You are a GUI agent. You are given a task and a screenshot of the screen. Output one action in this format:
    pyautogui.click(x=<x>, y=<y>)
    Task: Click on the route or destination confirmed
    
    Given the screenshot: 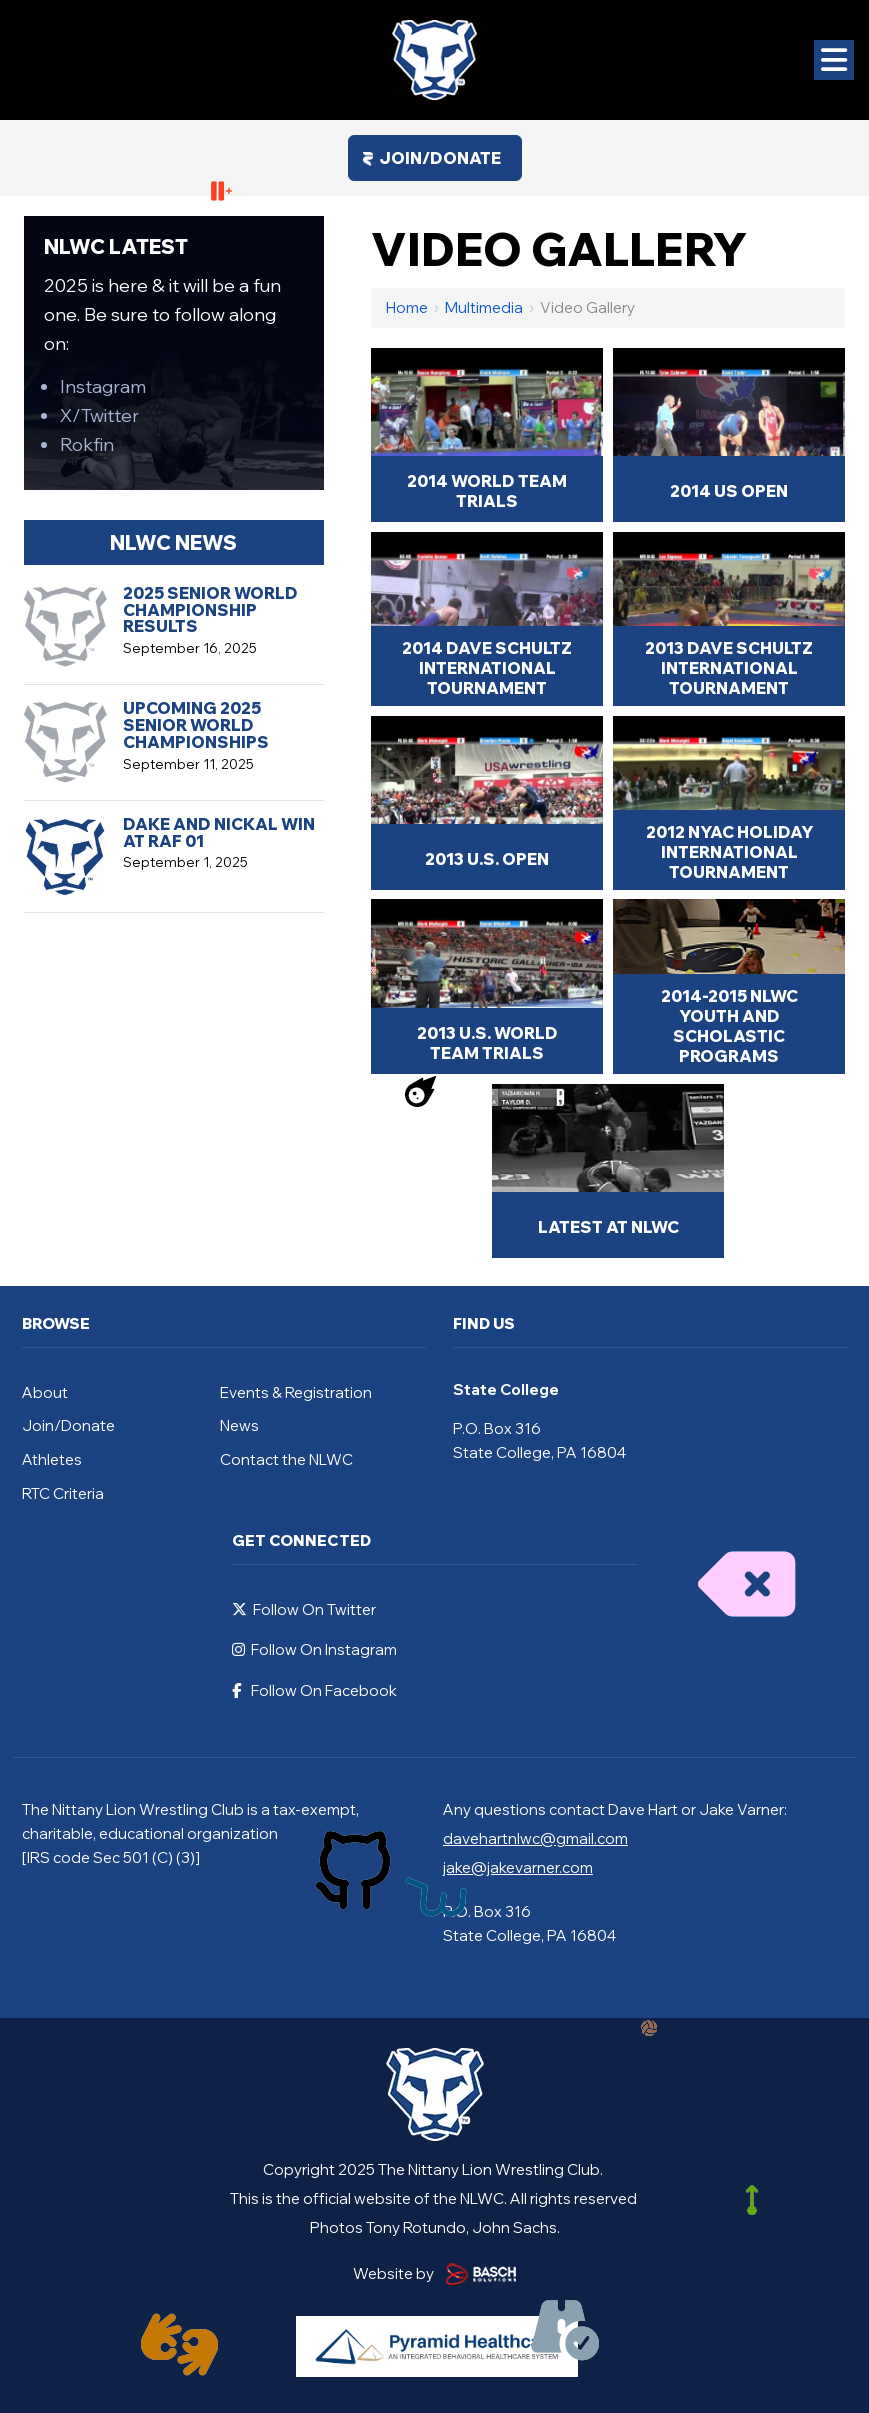 What is the action you would take?
    pyautogui.click(x=561, y=2326)
    